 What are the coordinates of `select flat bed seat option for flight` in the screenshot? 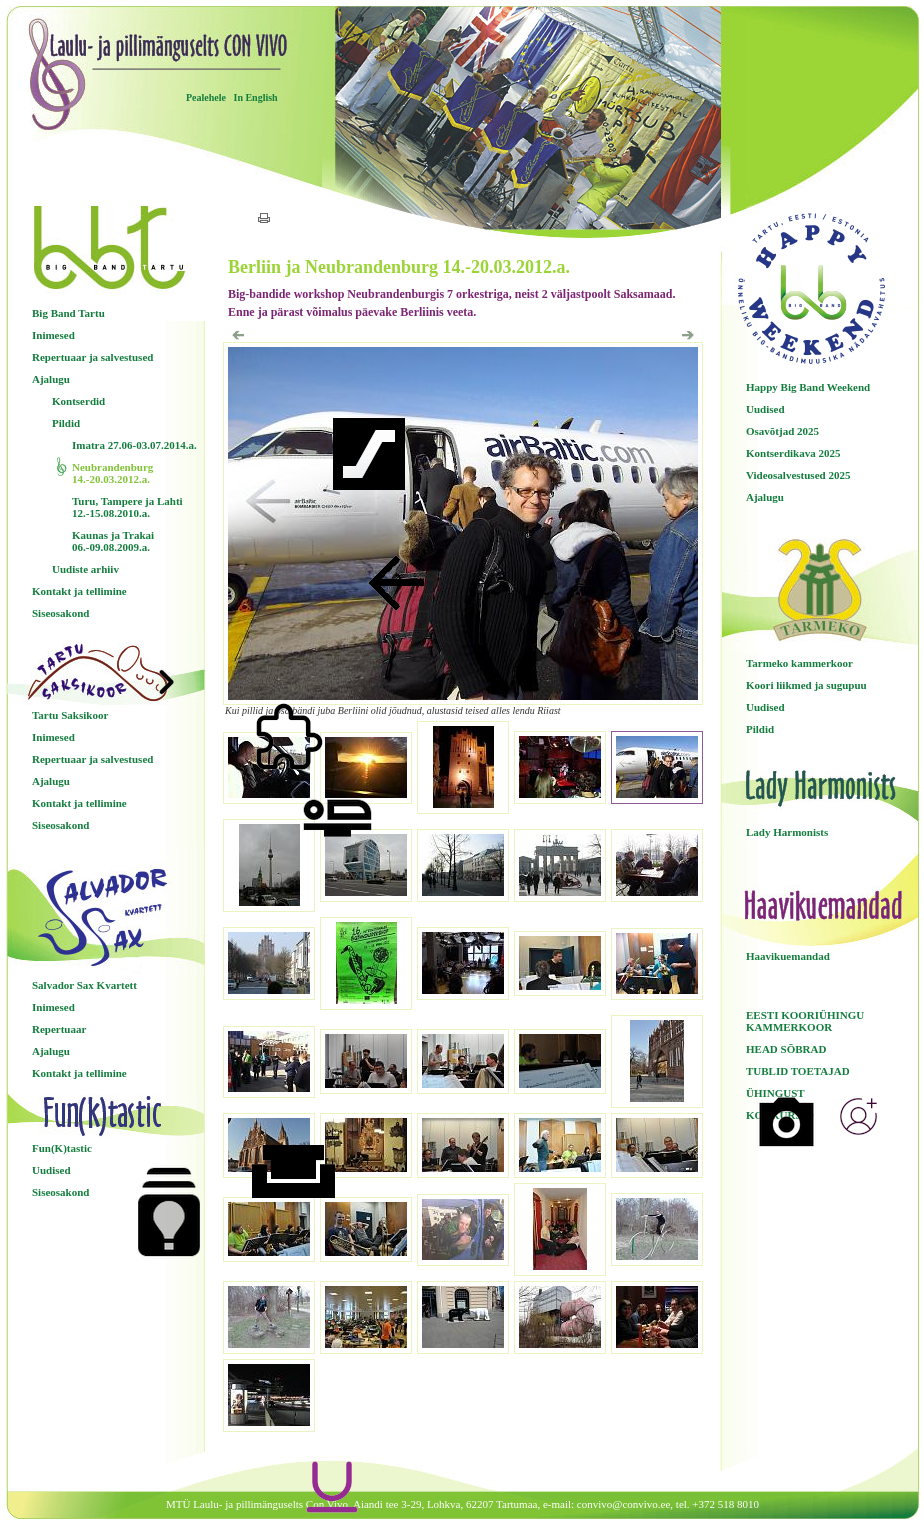 It's located at (337, 816).